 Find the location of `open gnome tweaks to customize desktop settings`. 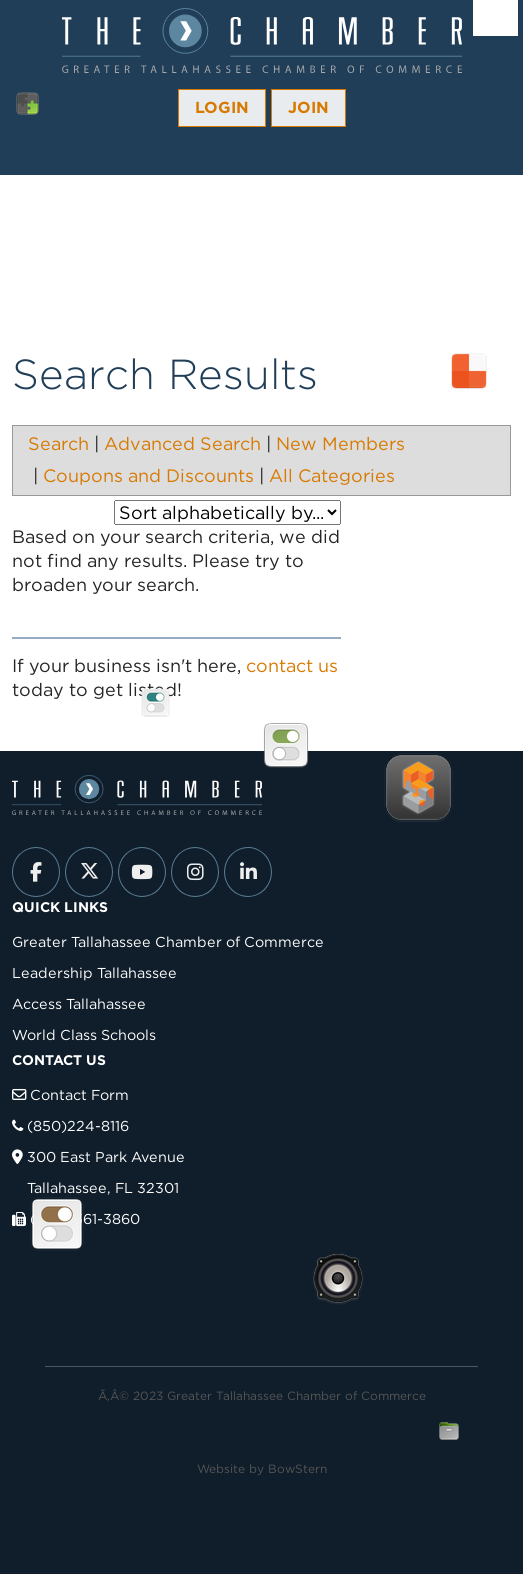

open gnome tweaks to customize desktop settings is located at coordinates (155, 702).